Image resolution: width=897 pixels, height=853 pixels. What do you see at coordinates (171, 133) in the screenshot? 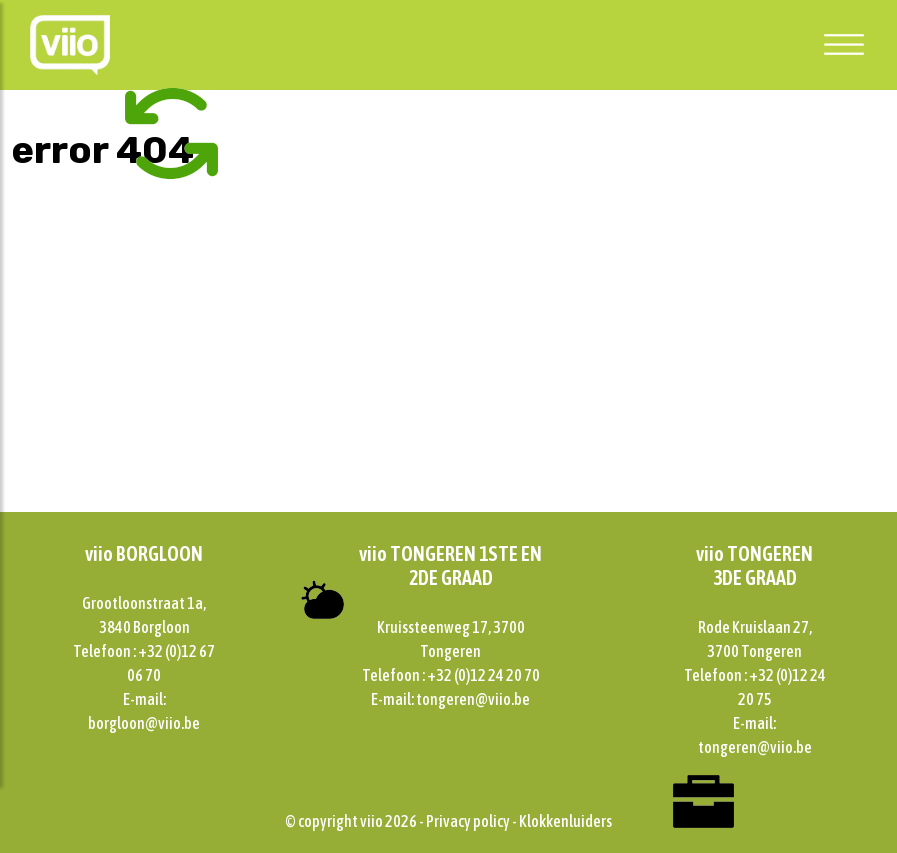
I see `refresh or reload content` at bounding box center [171, 133].